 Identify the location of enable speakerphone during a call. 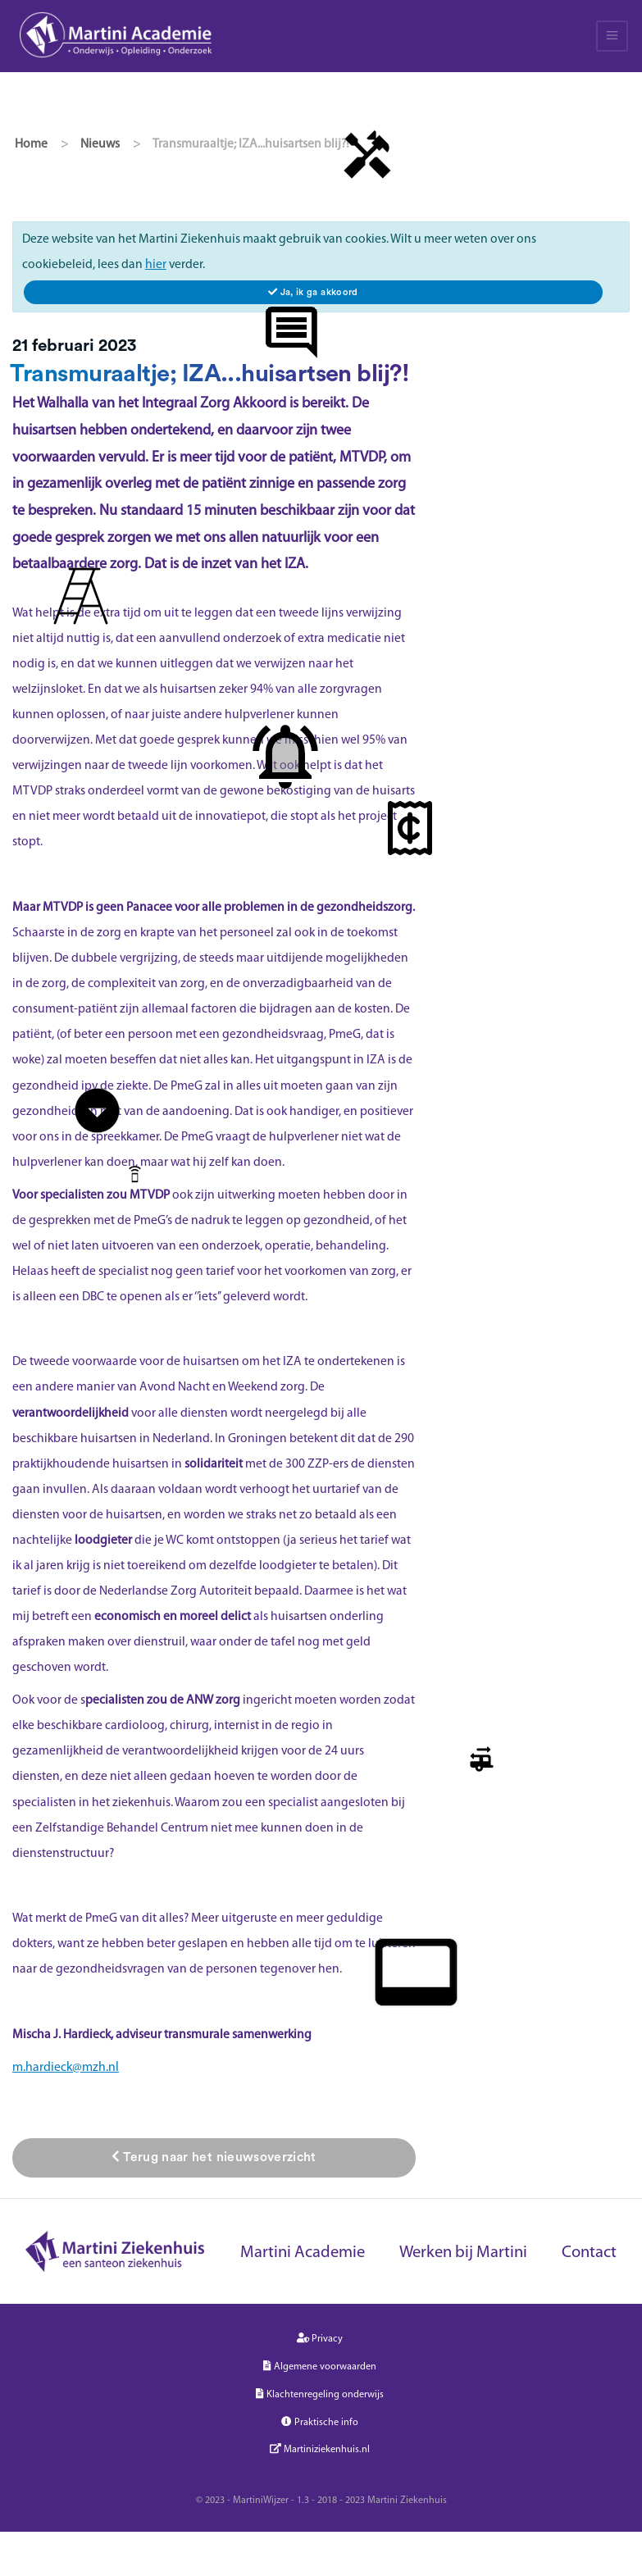
(134, 1174).